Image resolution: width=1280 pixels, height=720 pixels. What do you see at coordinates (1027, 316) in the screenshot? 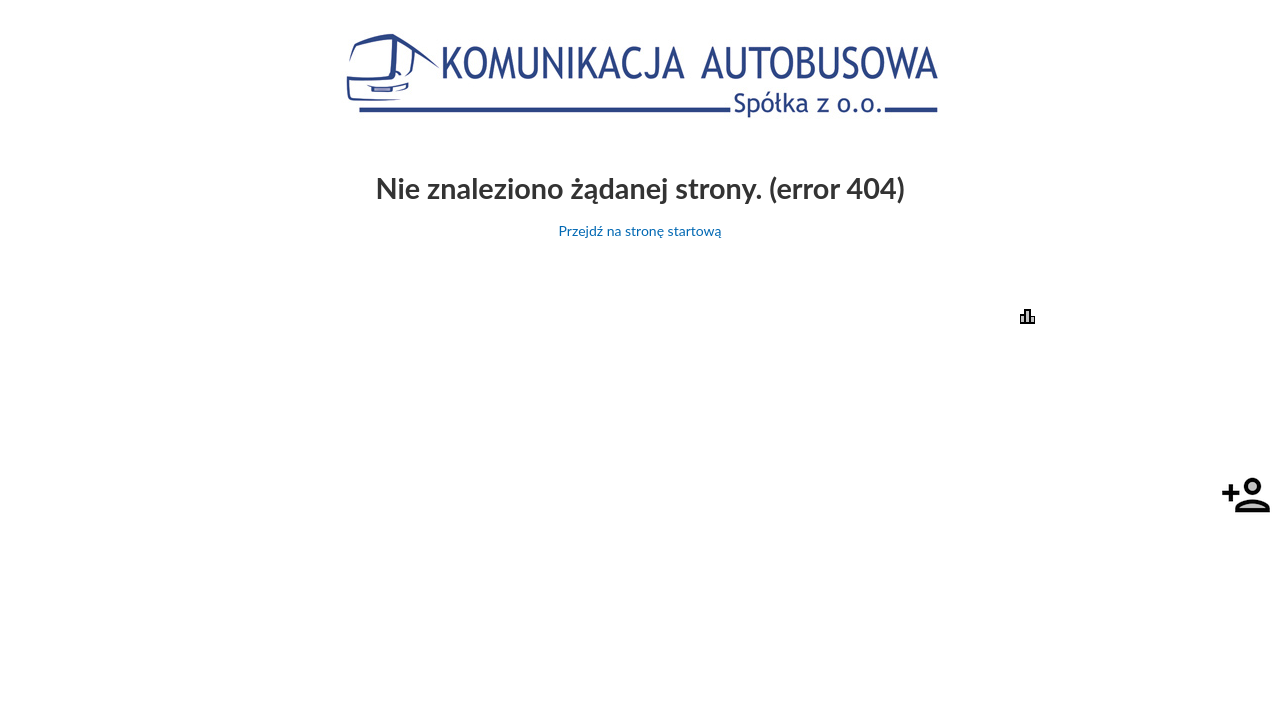
I see `view leaderboard rankings` at bounding box center [1027, 316].